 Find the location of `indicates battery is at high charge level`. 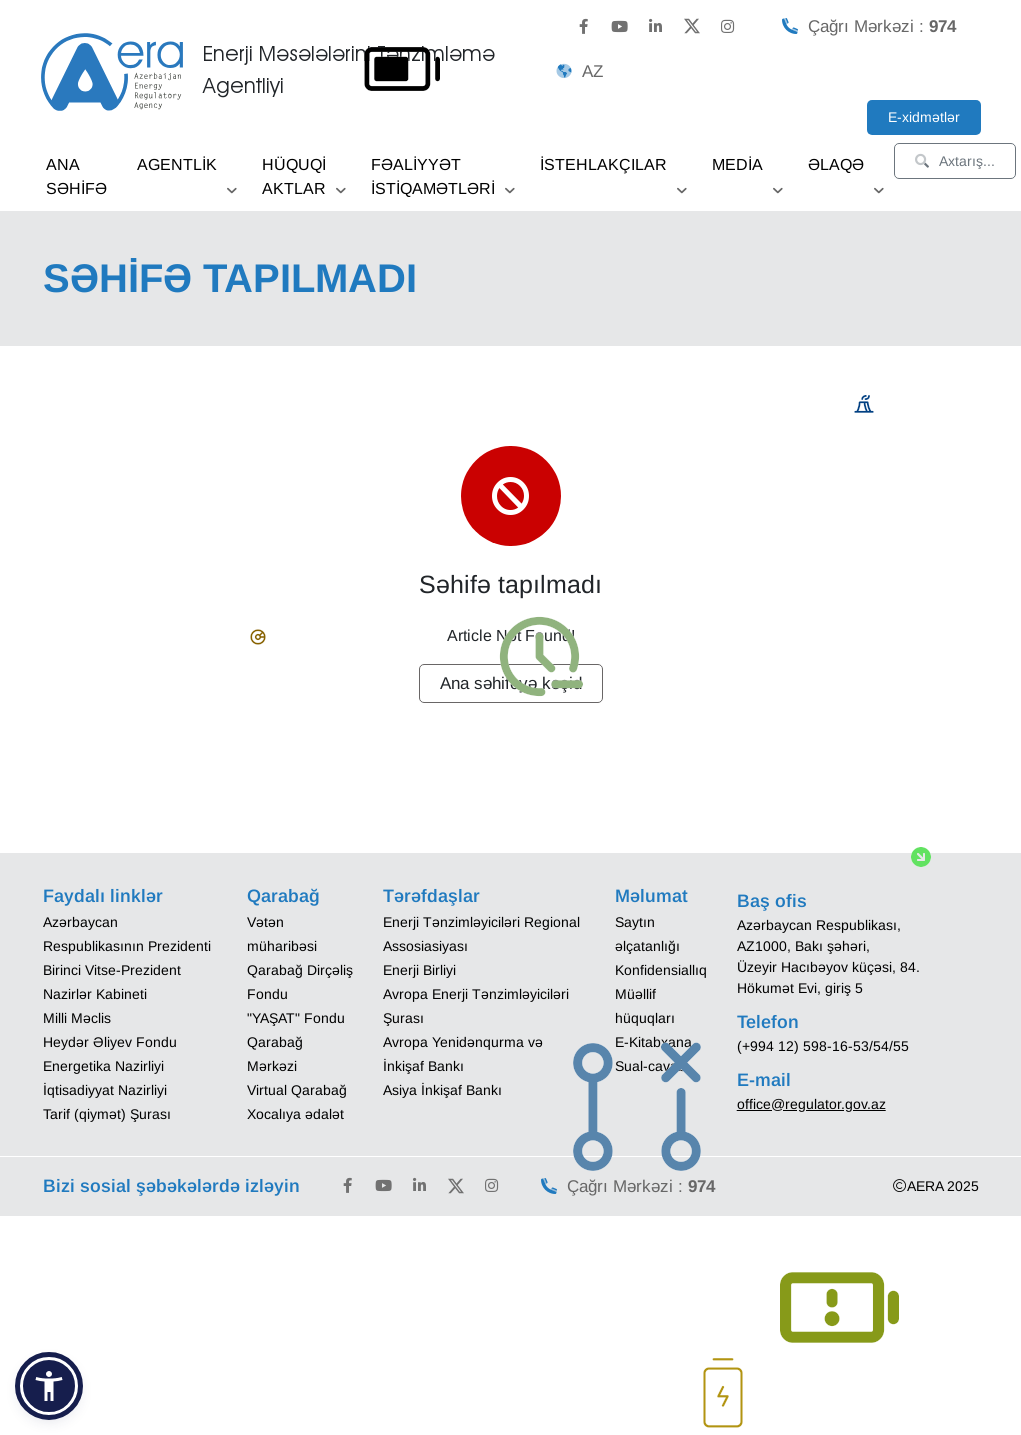

indicates battery is at high charge level is located at coordinates (401, 69).